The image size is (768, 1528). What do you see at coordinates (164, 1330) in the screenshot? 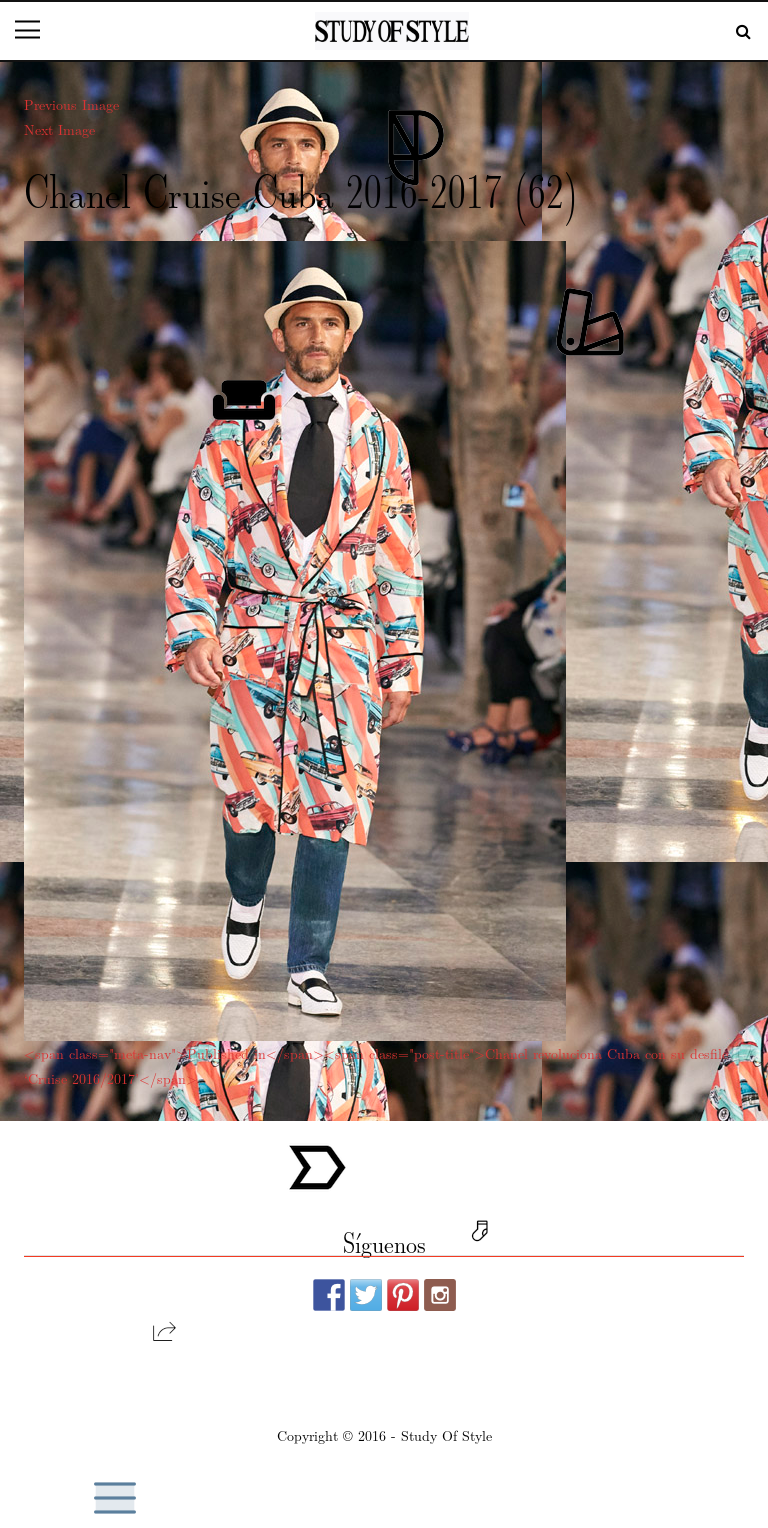
I see `share content with others` at bounding box center [164, 1330].